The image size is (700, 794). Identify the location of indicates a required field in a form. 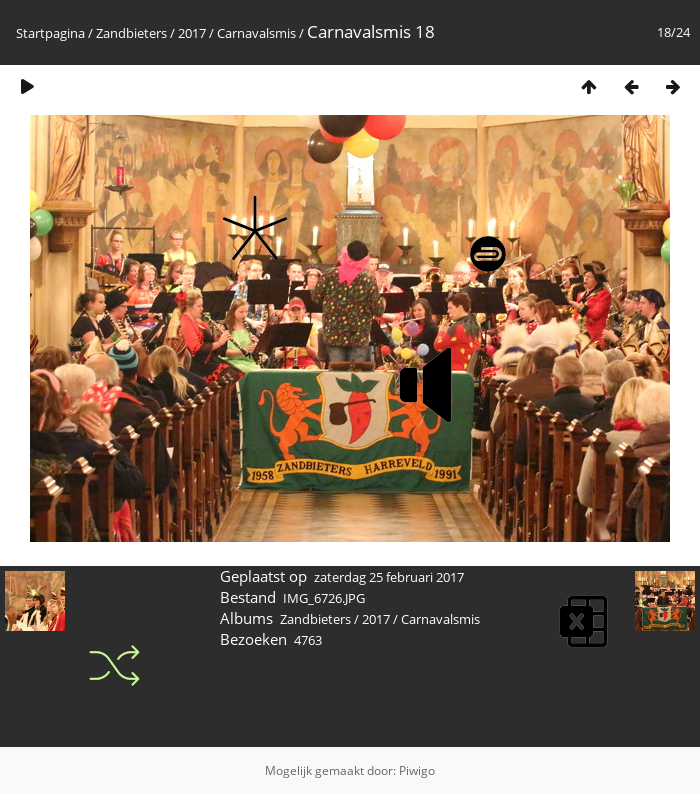
(255, 231).